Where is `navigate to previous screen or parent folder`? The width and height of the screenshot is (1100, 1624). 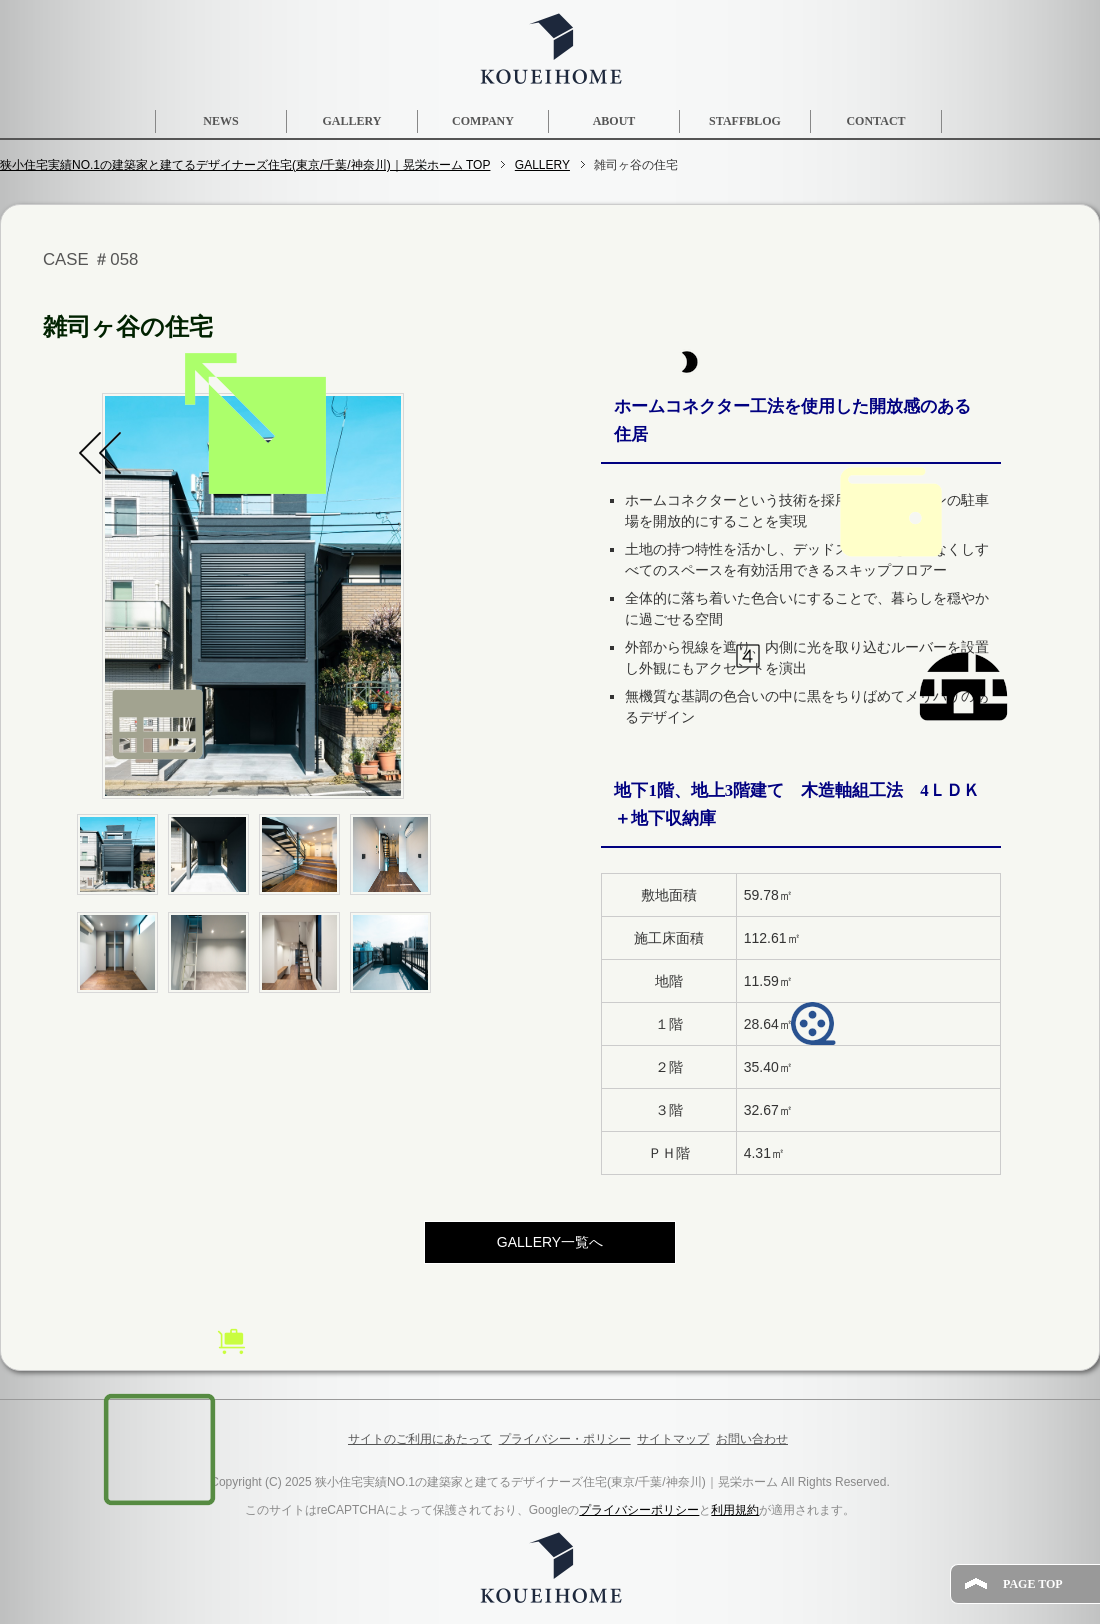 navigate to previous screen or parent folder is located at coordinates (255, 423).